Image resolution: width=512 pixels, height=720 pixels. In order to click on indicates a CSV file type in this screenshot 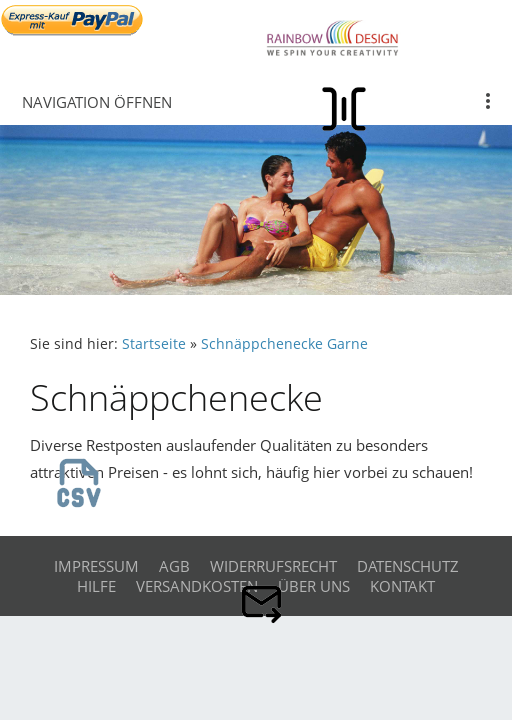, I will do `click(79, 483)`.